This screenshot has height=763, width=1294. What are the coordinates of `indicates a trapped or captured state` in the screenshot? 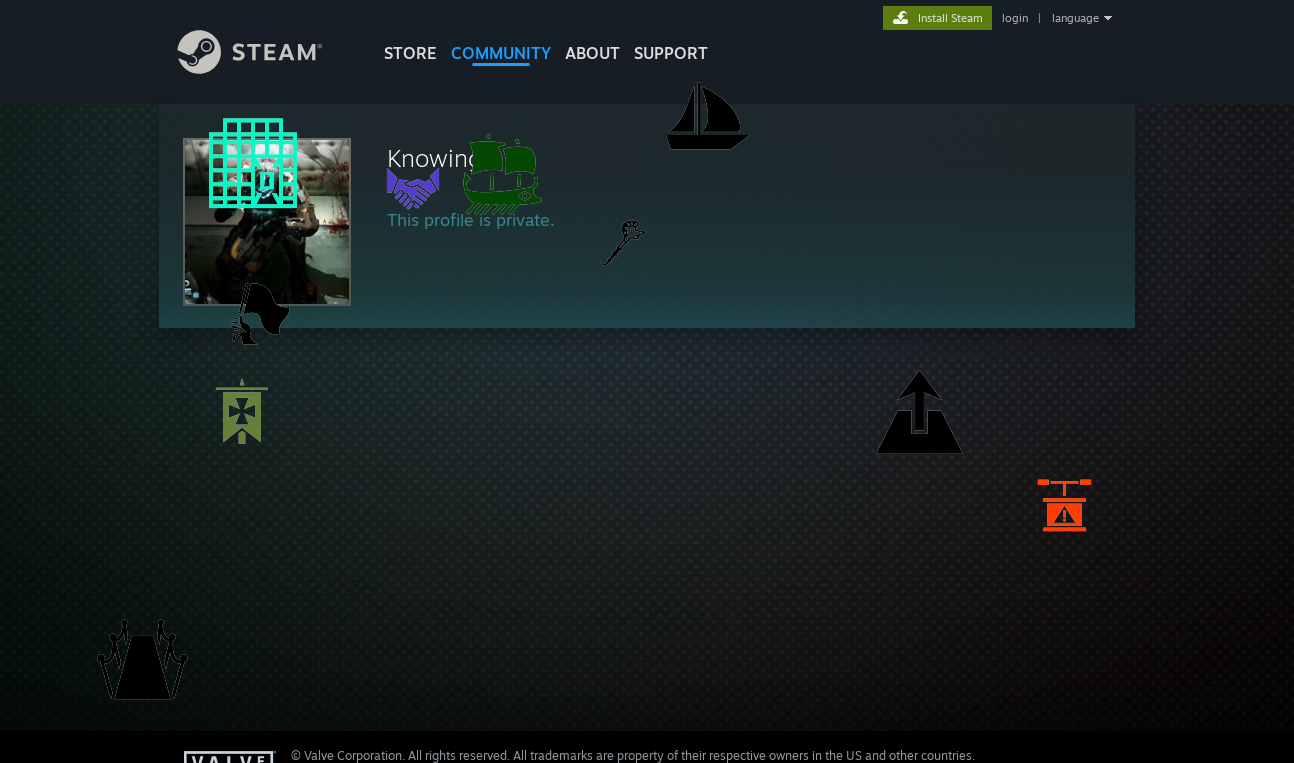 It's located at (253, 158).